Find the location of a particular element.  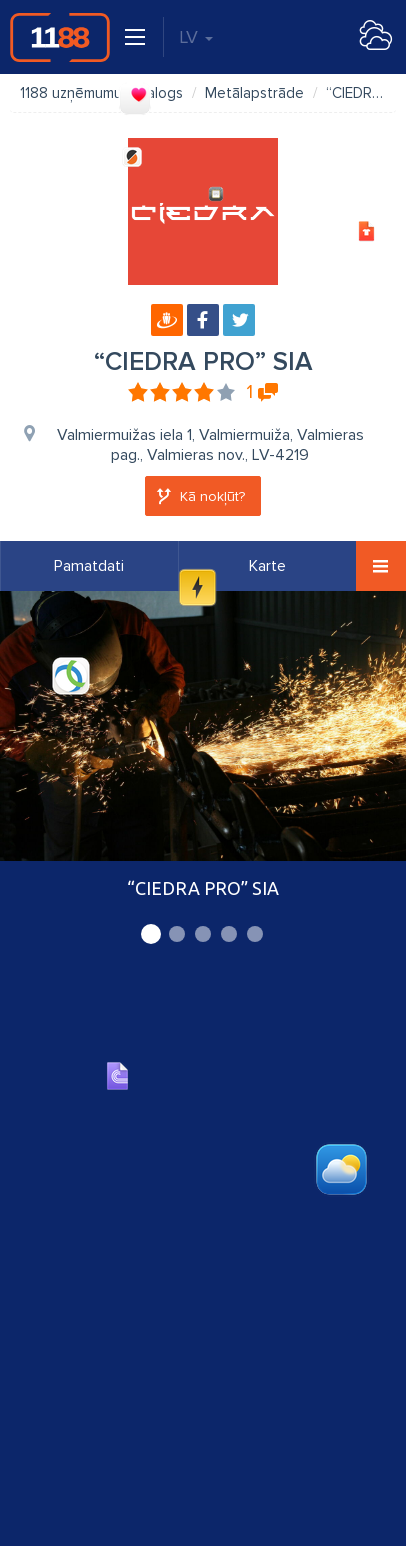

open the weather app is located at coordinates (341, 1169).